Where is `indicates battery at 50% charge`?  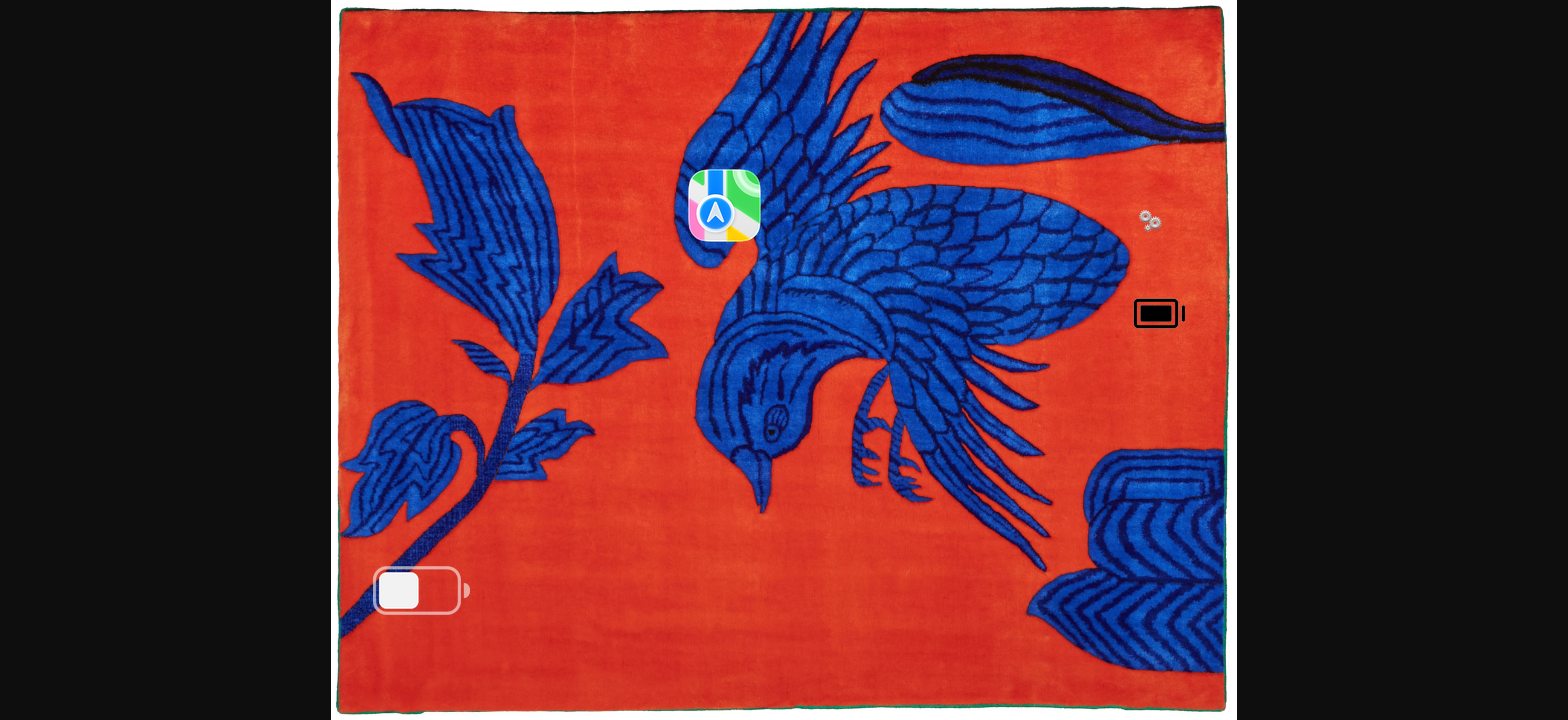 indicates battery at 50% charge is located at coordinates (421, 590).